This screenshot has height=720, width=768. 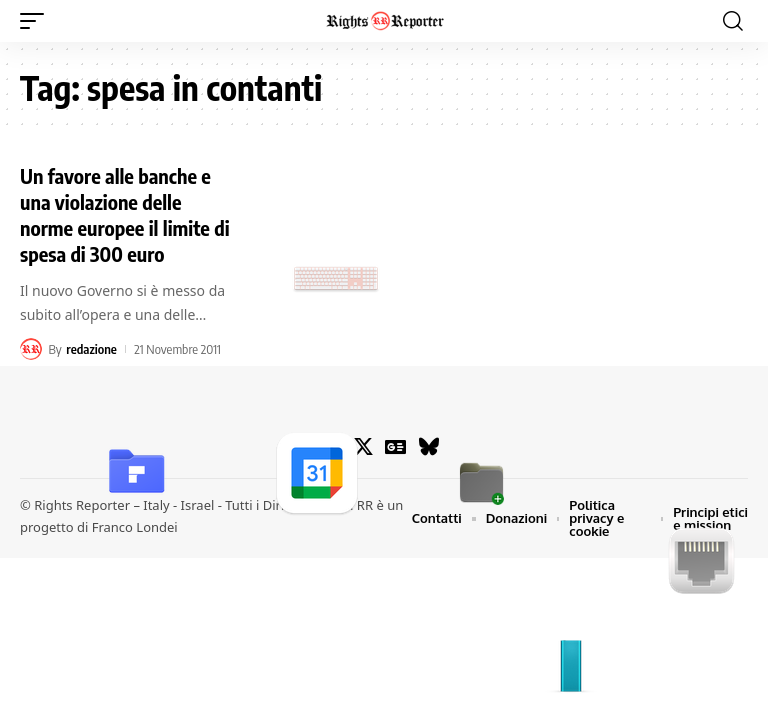 I want to click on open Google Calendar app, so click(x=317, y=473).